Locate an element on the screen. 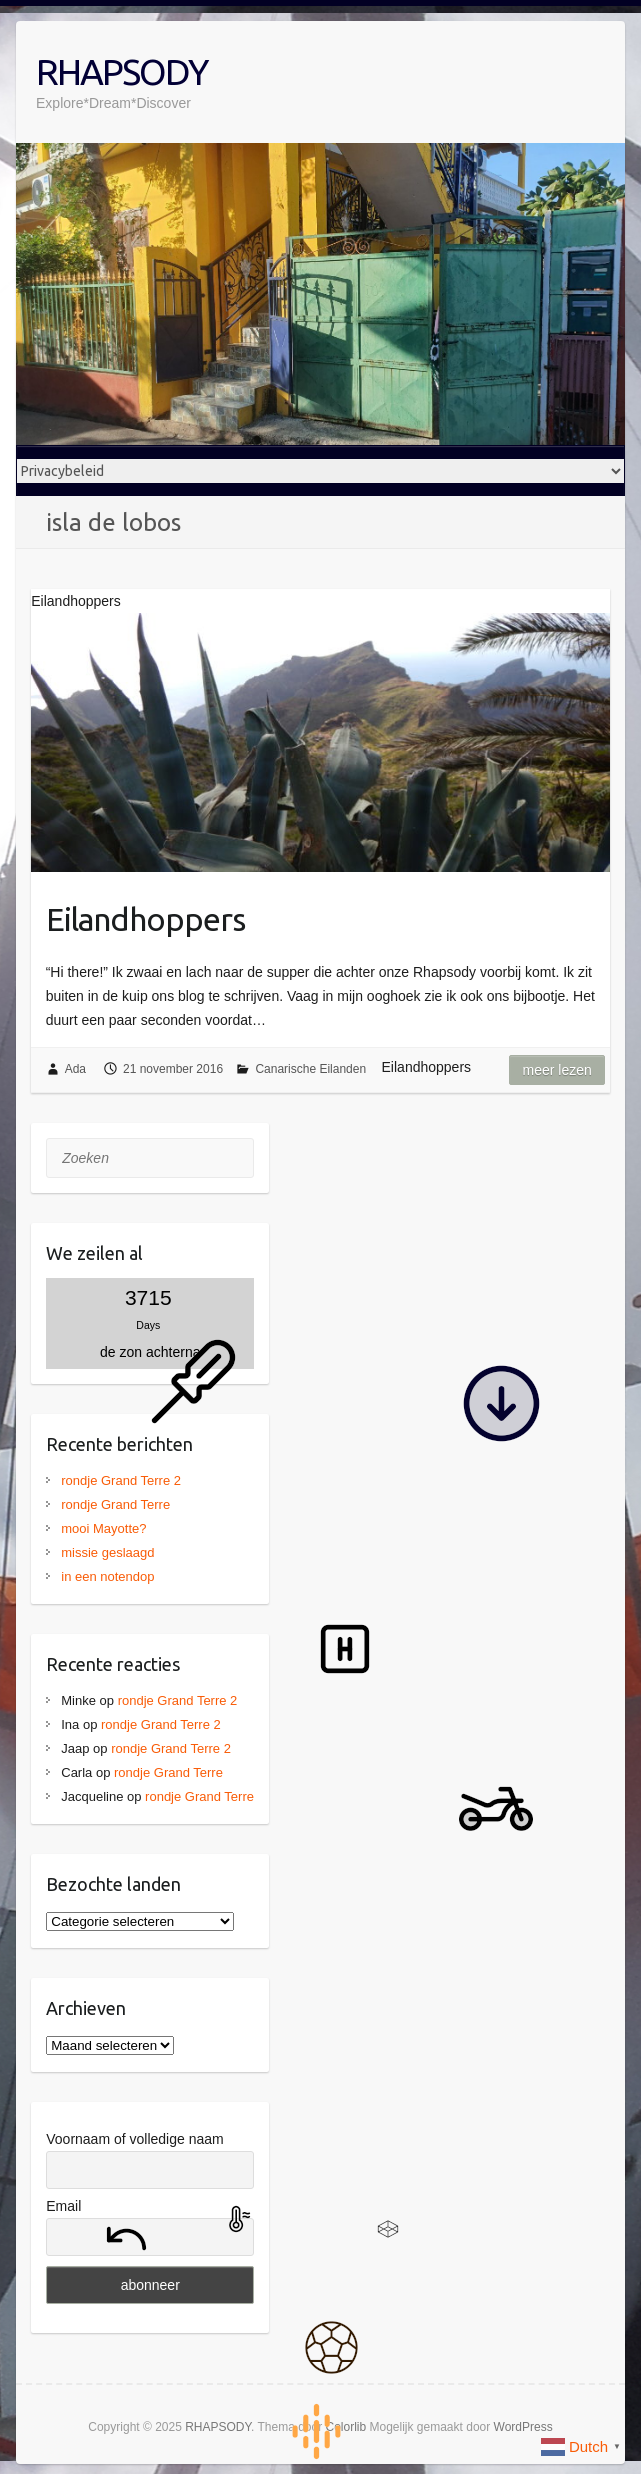 Image resolution: width=641 pixels, height=2474 pixels. view soccer or football-related content is located at coordinates (331, 2347).